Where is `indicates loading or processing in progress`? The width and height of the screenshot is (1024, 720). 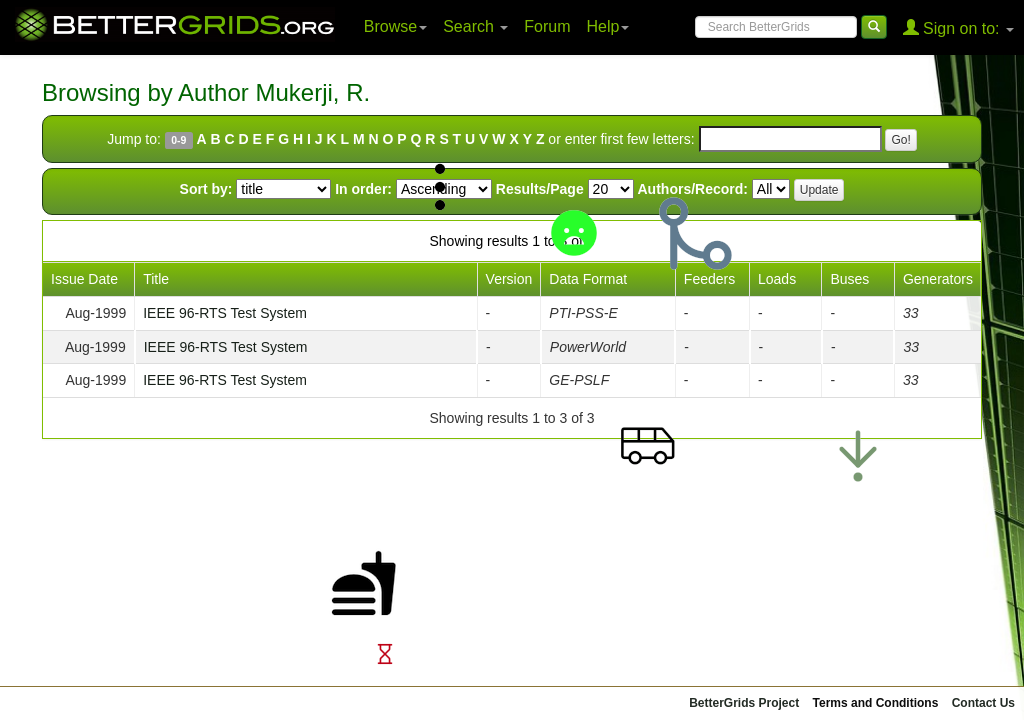 indicates loading or processing in progress is located at coordinates (385, 654).